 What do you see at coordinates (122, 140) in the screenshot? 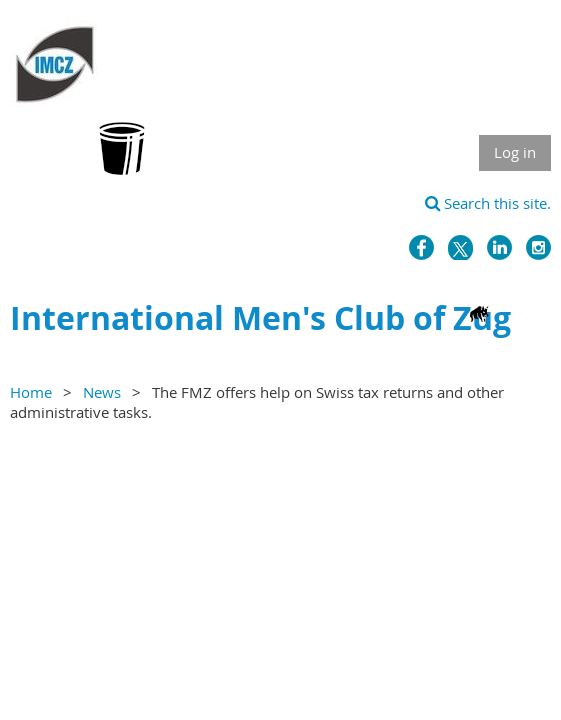
I see `empty trash or recycle bin` at bounding box center [122, 140].